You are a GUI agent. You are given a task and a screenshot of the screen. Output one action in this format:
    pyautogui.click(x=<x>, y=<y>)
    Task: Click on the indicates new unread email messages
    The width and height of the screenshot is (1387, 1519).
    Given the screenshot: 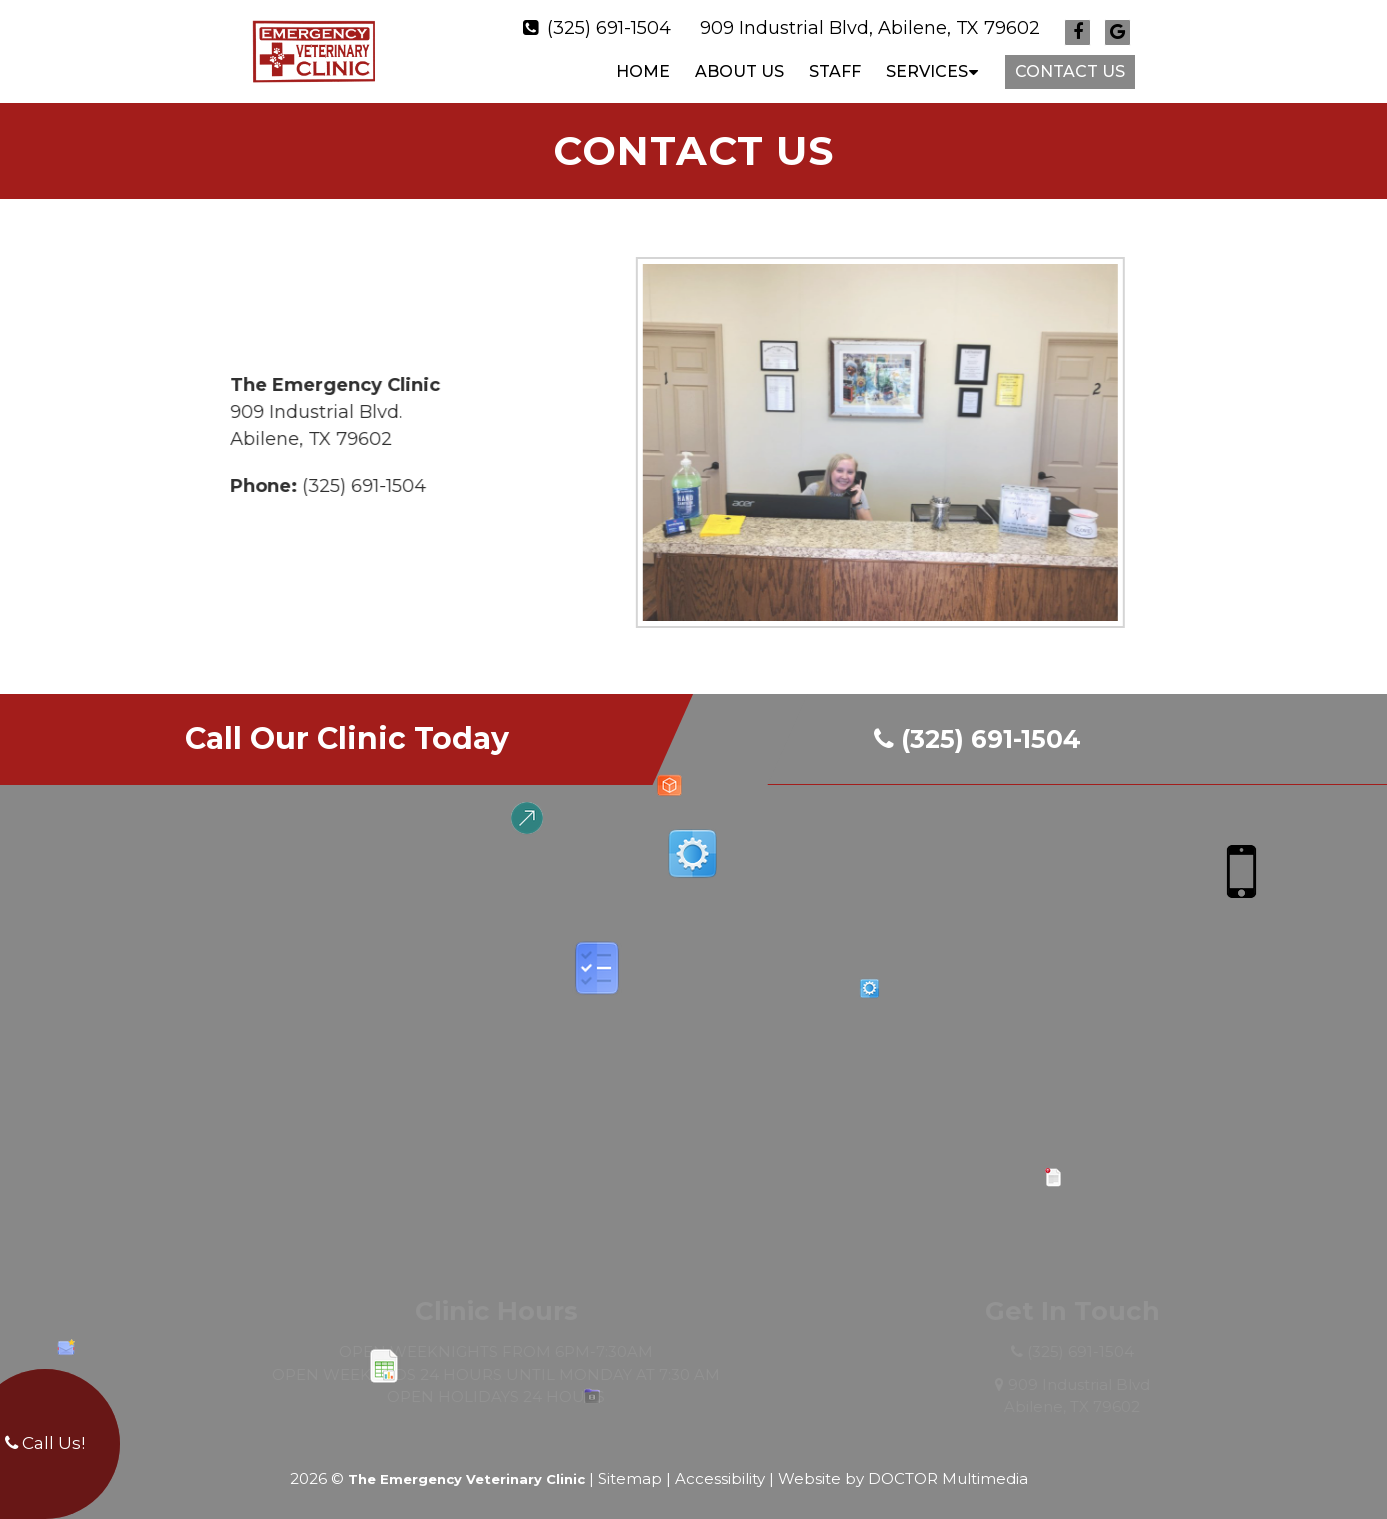 What is the action you would take?
    pyautogui.click(x=66, y=1348)
    